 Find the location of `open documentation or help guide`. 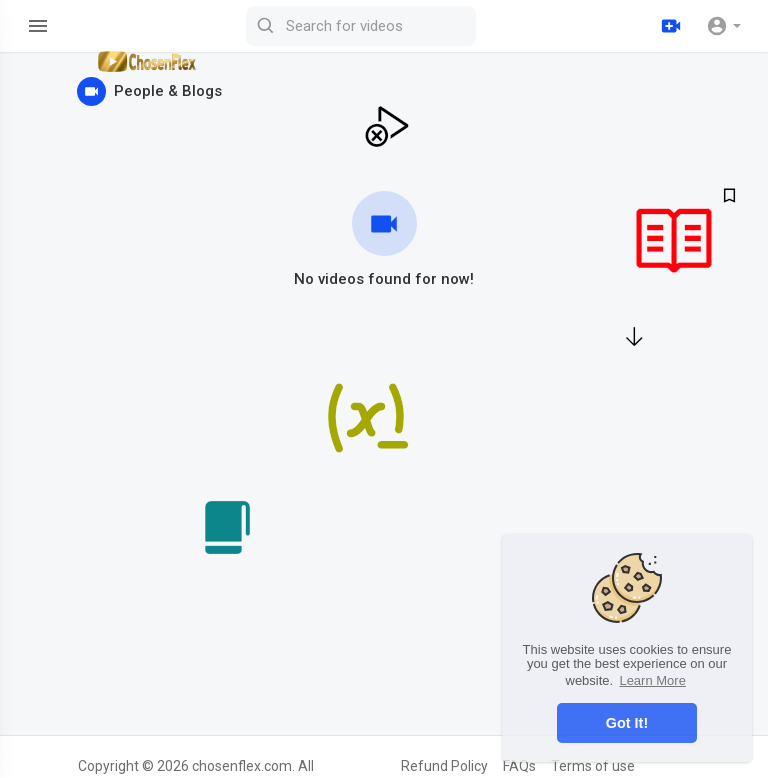

open documentation or help guide is located at coordinates (674, 241).